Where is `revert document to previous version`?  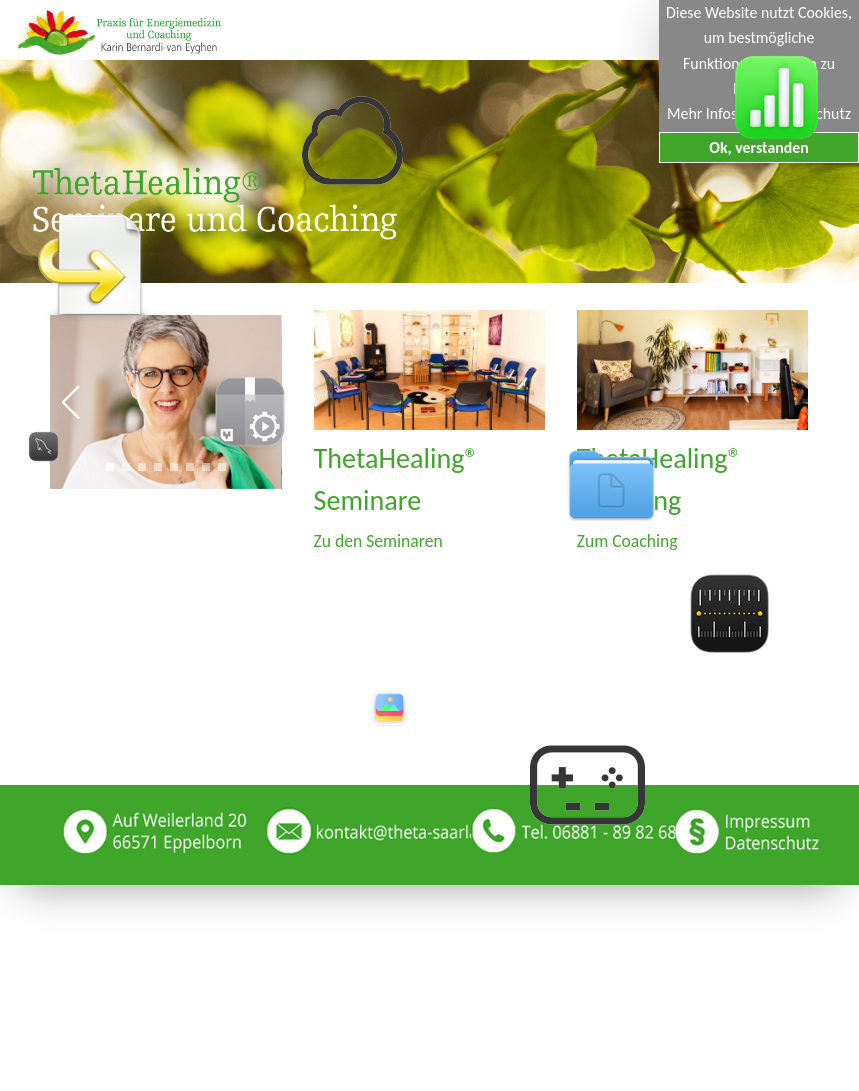
revert document to previous version is located at coordinates (94, 264).